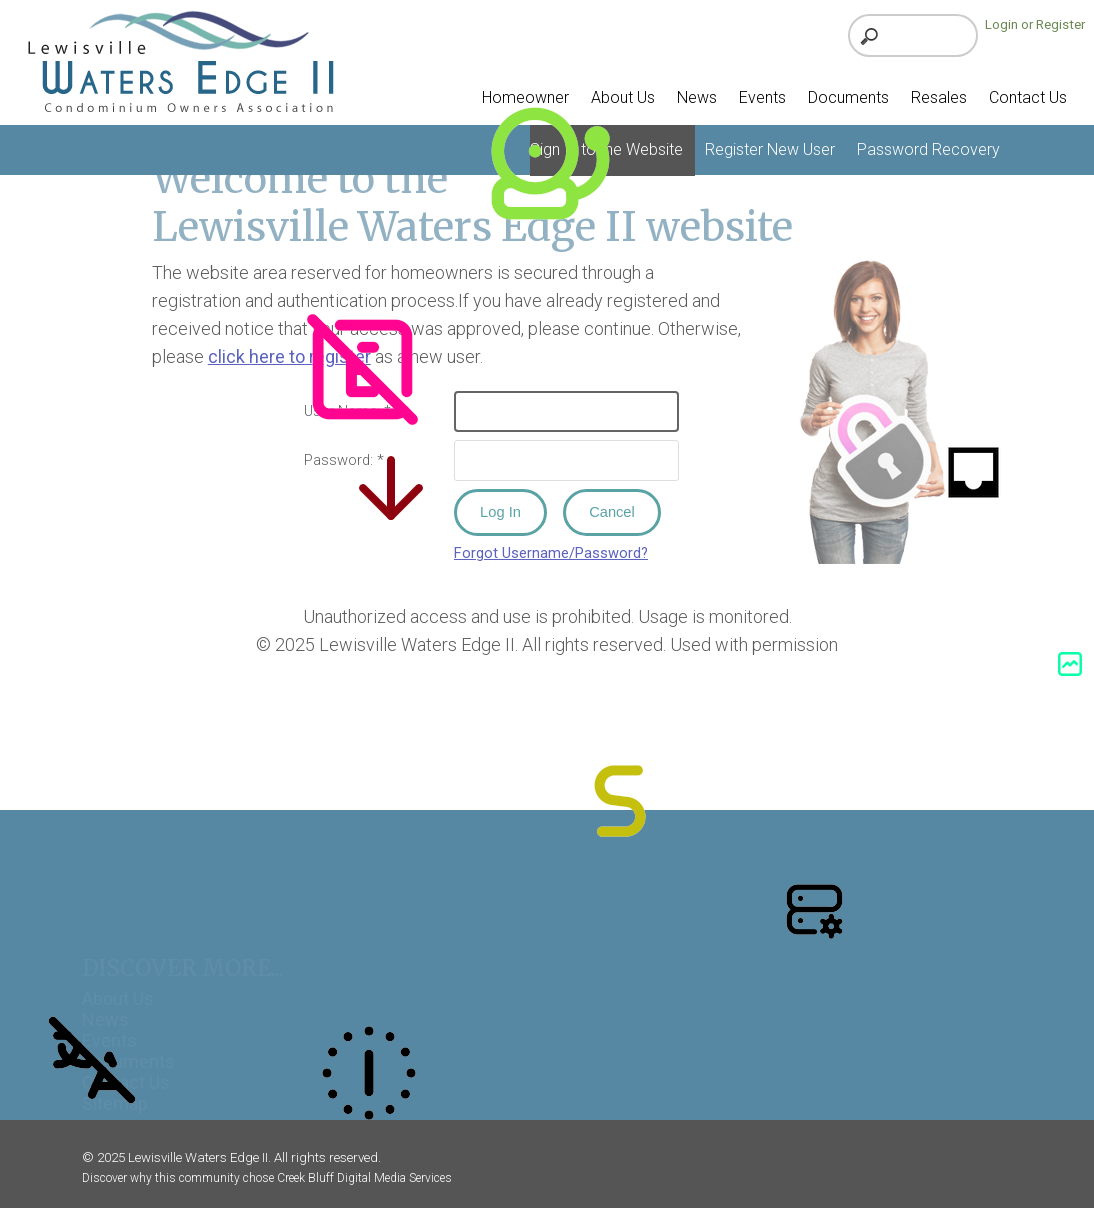  Describe the element at coordinates (92, 1060) in the screenshot. I see `disable translation or language features` at that location.